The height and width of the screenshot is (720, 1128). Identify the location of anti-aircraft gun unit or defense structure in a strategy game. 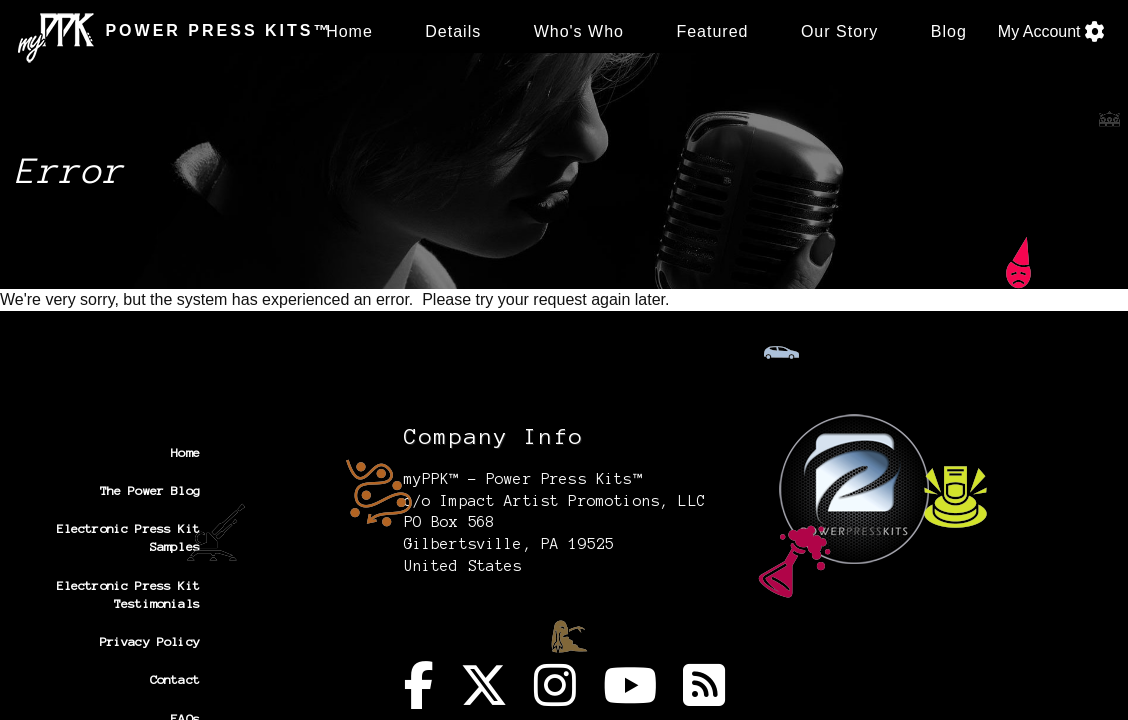
(216, 532).